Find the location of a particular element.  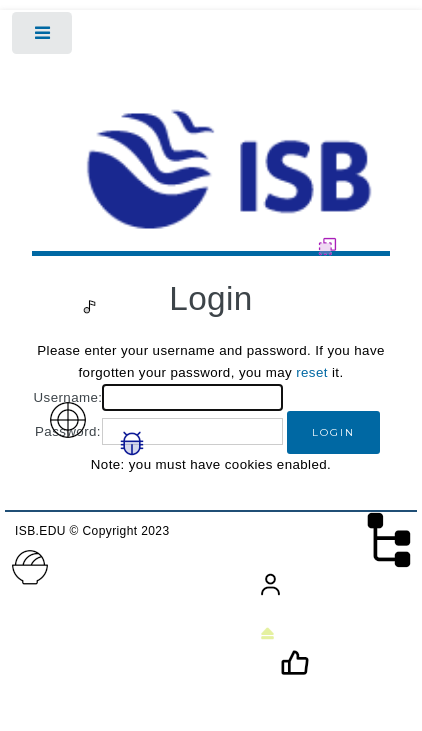

access music or audio player is located at coordinates (89, 306).